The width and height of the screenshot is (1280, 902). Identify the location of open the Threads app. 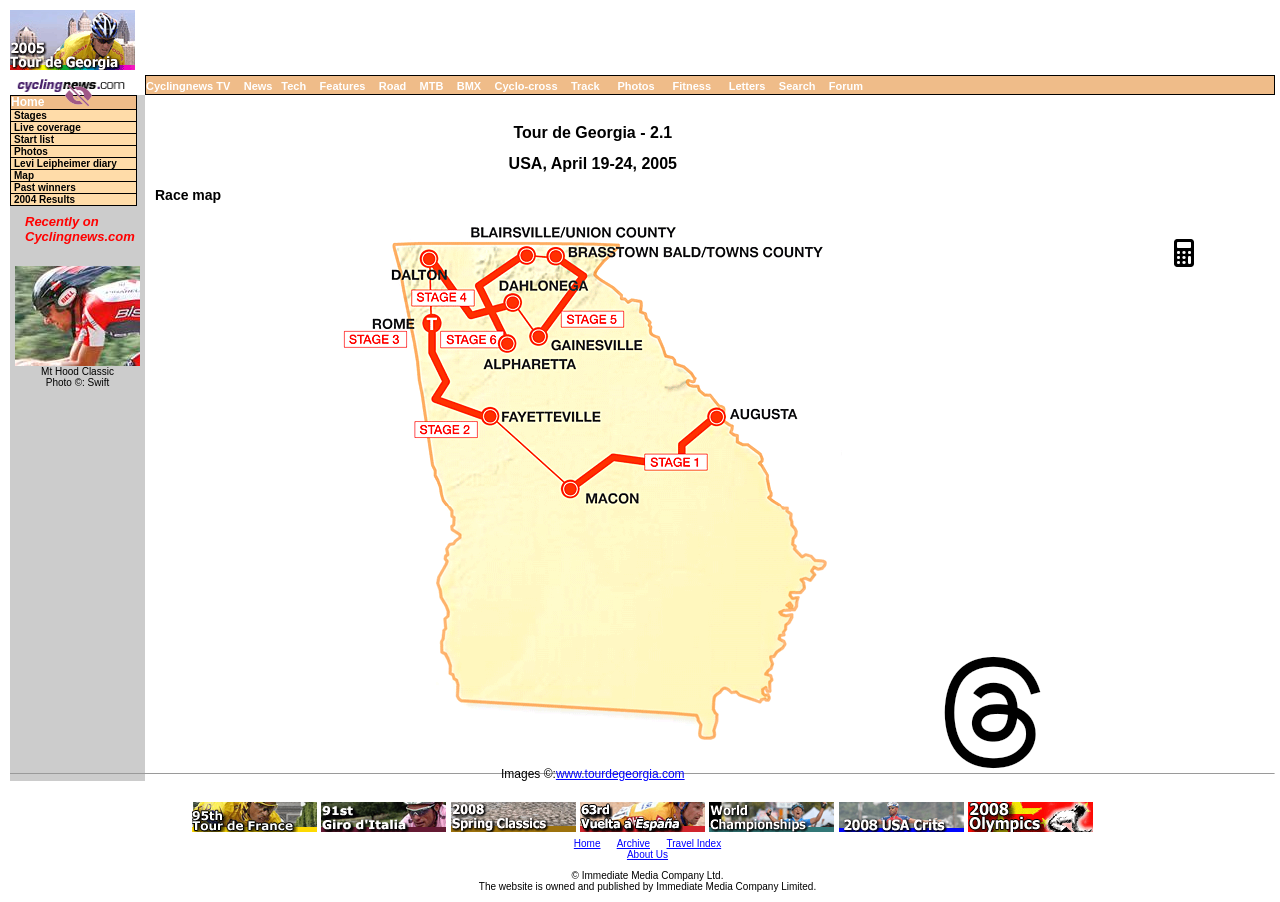
(992, 712).